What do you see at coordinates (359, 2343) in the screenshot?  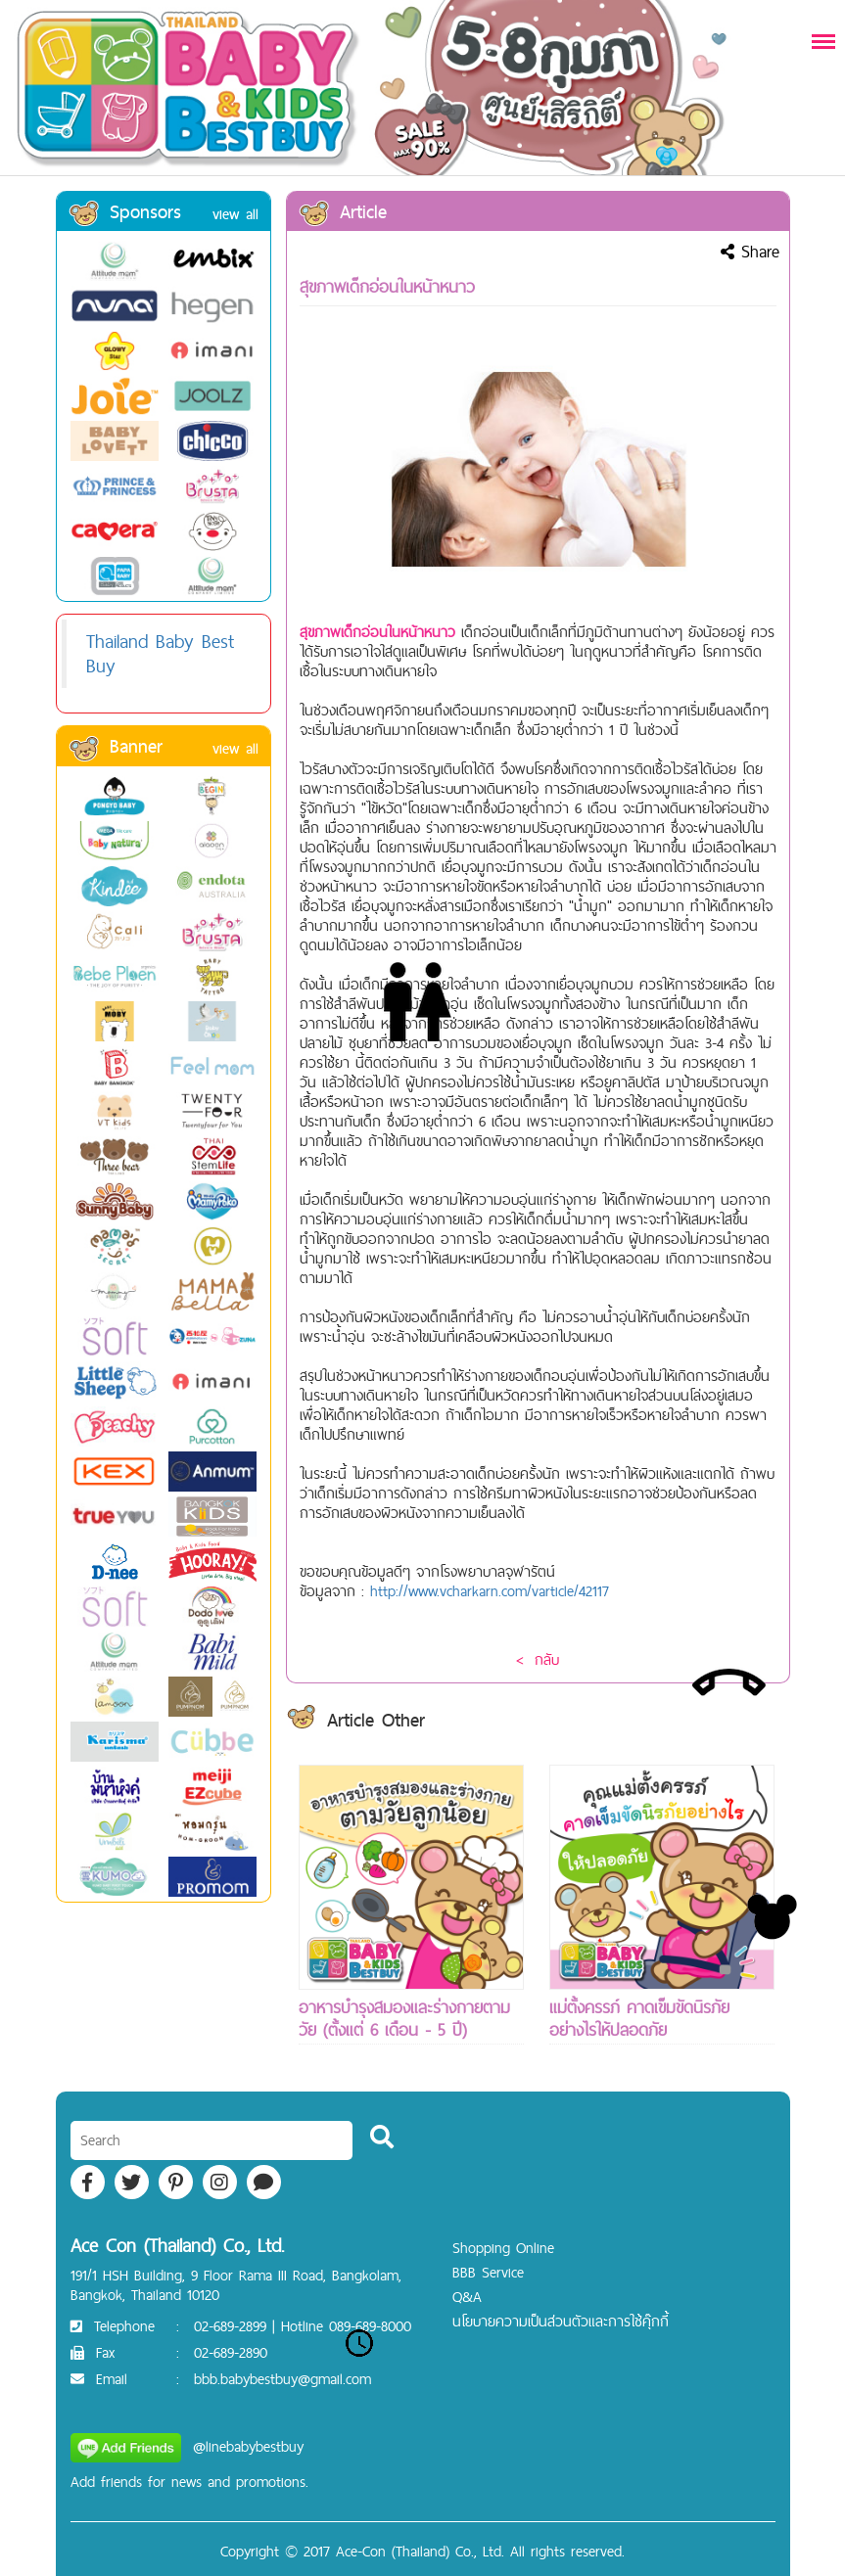 I see `view time or clock settings` at bounding box center [359, 2343].